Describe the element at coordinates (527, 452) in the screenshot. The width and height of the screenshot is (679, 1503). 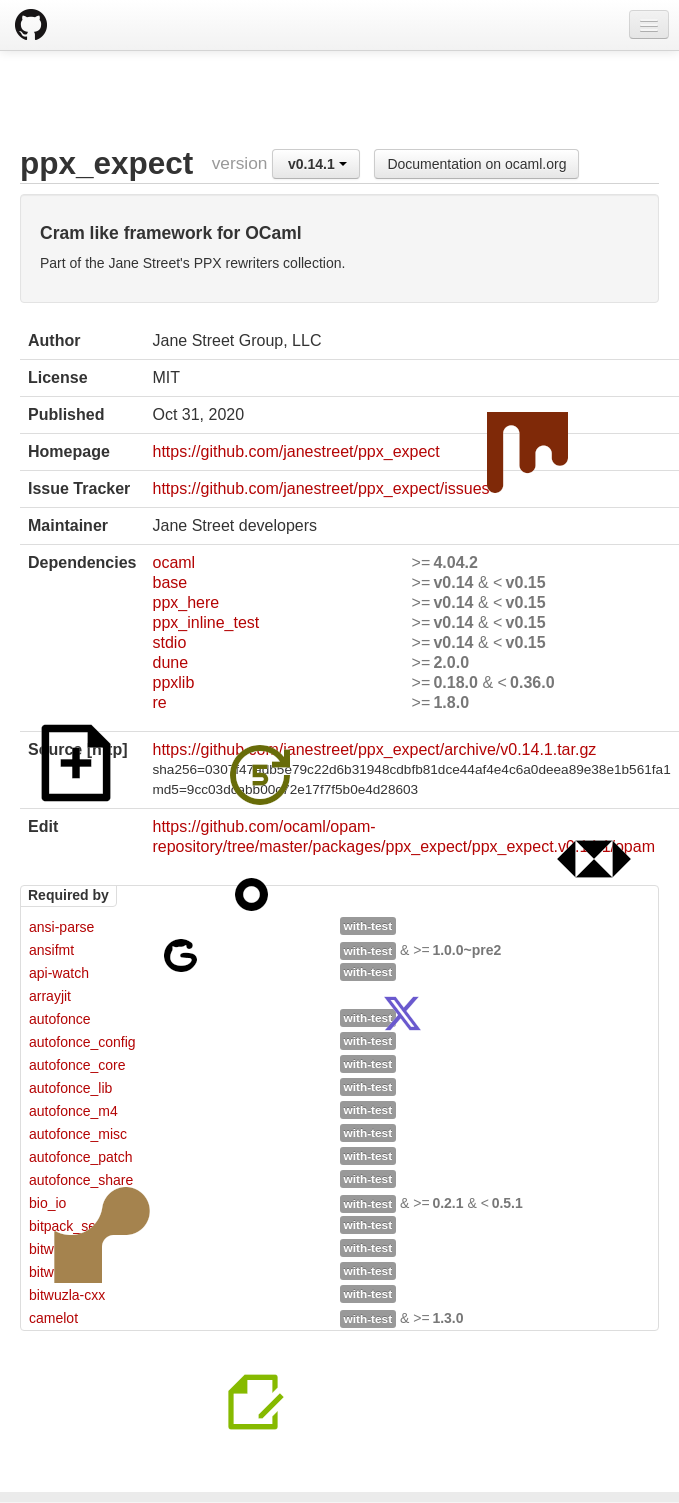
I see `open the Mix app` at that location.